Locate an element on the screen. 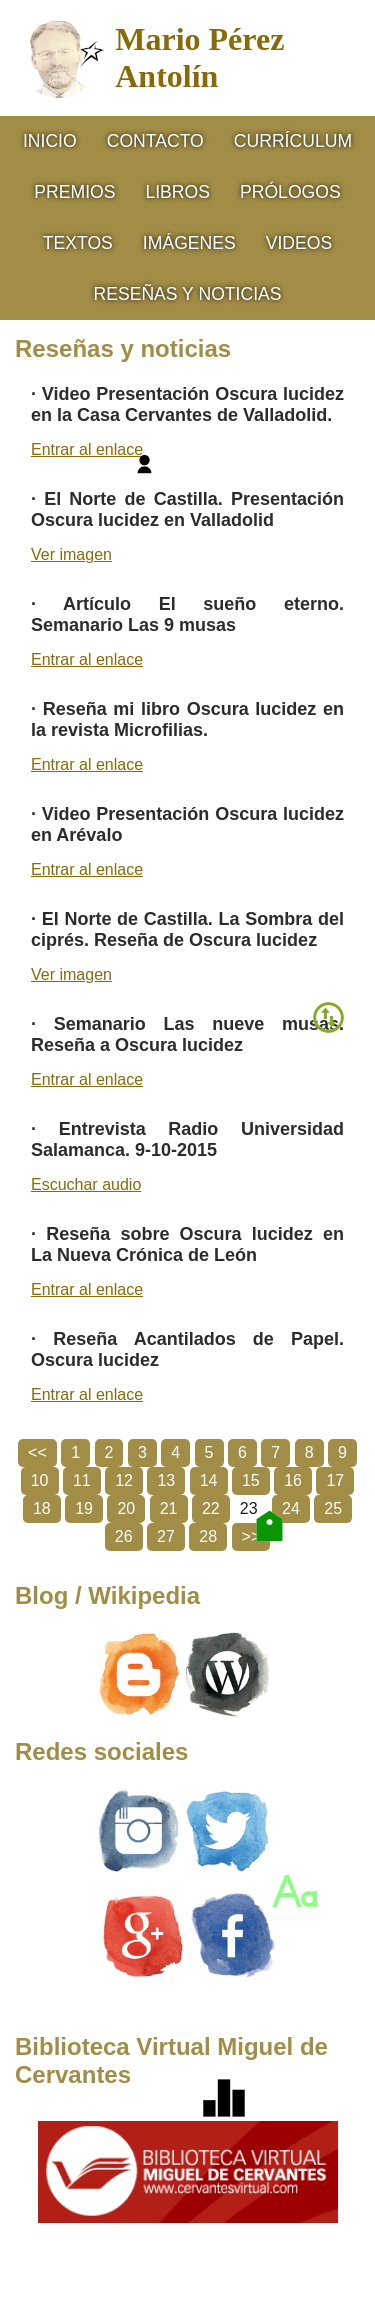 This screenshot has height=2314, width=375. view your profile is located at coordinates (144, 464).